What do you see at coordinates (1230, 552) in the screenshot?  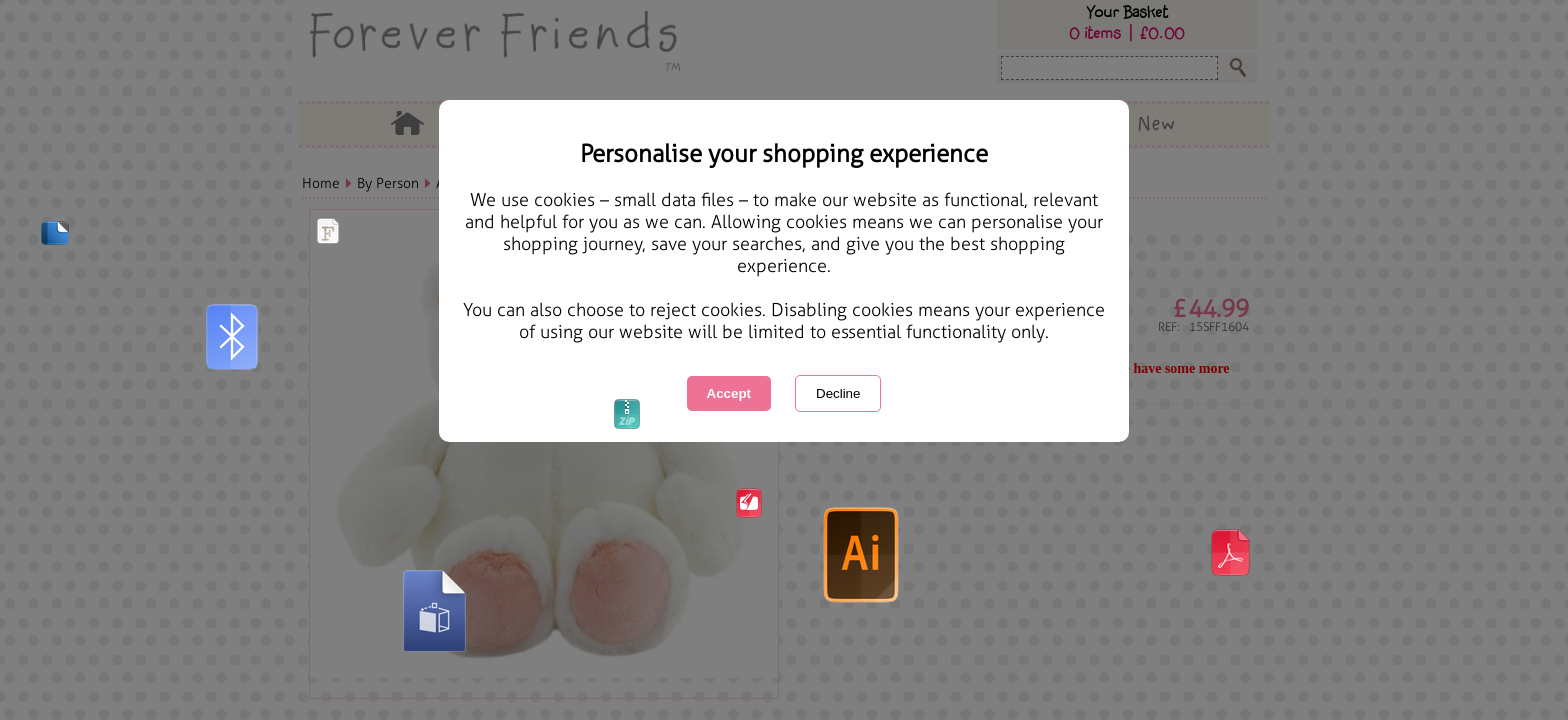 I see `open a PDF document` at bounding box center [1230, 552].